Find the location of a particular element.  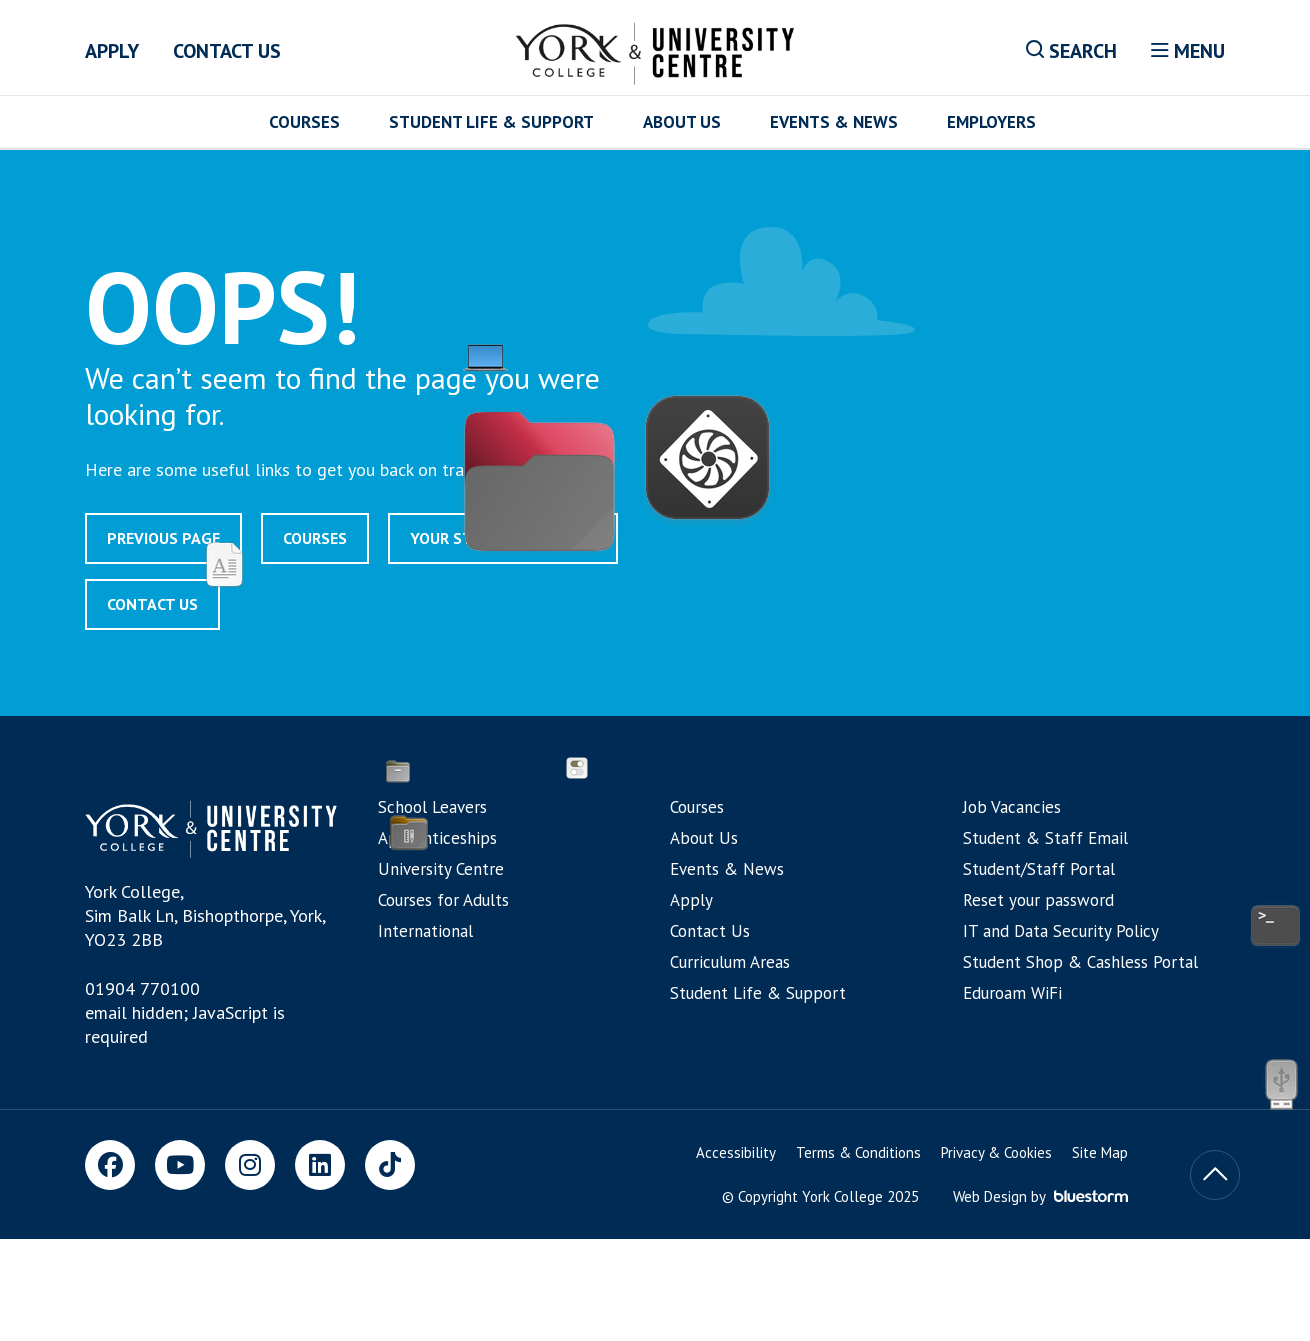

open system engineering or hardware settings is located at coordinates (707, 457).